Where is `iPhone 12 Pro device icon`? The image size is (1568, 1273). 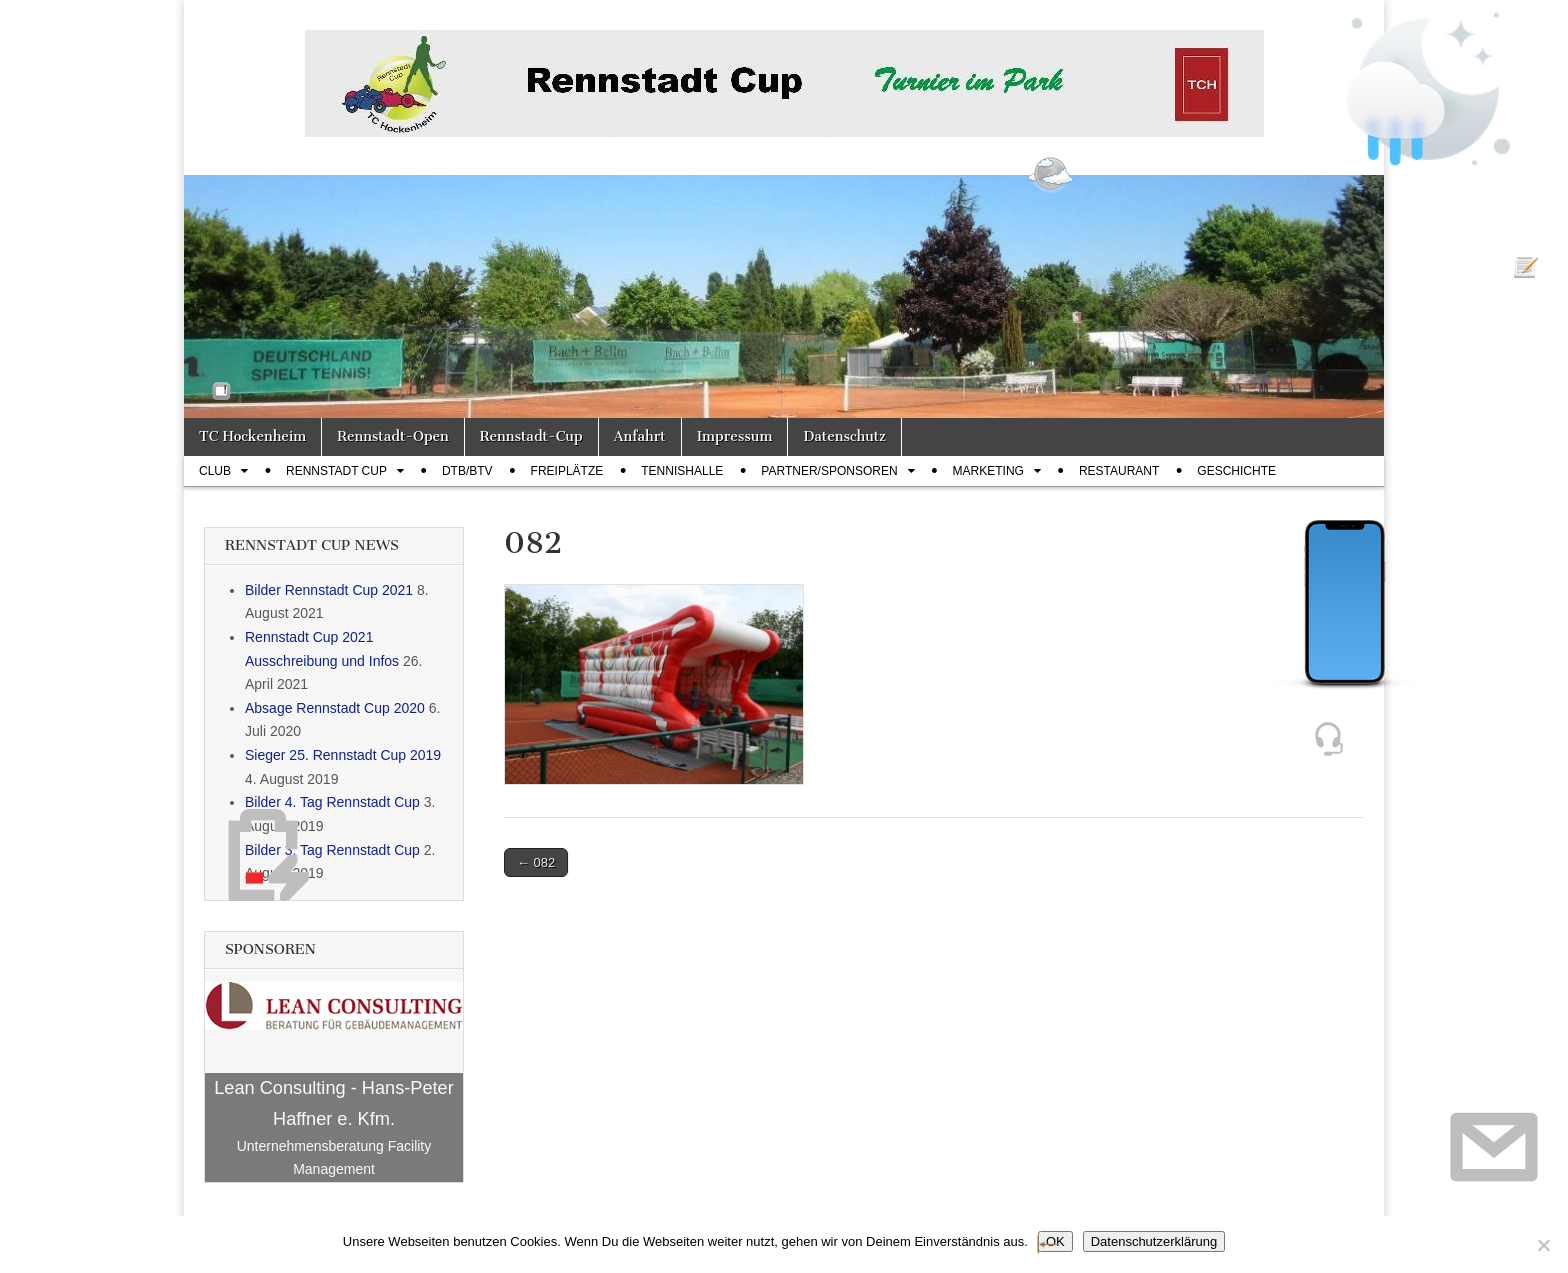
iPhone 12 Pro device icon is located at coordinates (1345, 605).